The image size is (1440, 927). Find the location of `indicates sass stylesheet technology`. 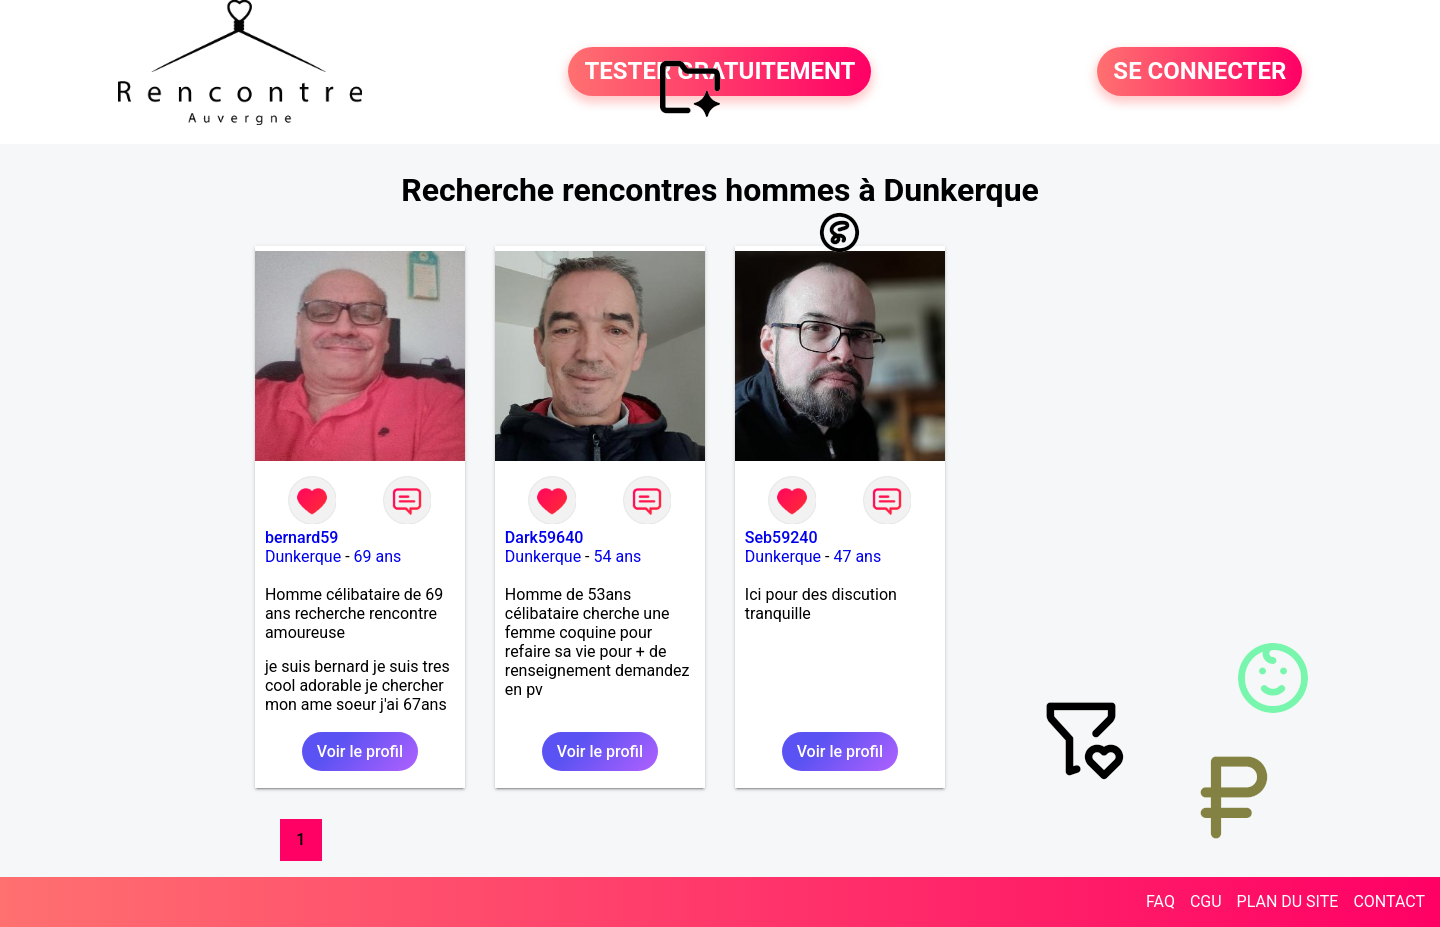

indicates sass stylesheet technology is located at coordinates (839, 232).